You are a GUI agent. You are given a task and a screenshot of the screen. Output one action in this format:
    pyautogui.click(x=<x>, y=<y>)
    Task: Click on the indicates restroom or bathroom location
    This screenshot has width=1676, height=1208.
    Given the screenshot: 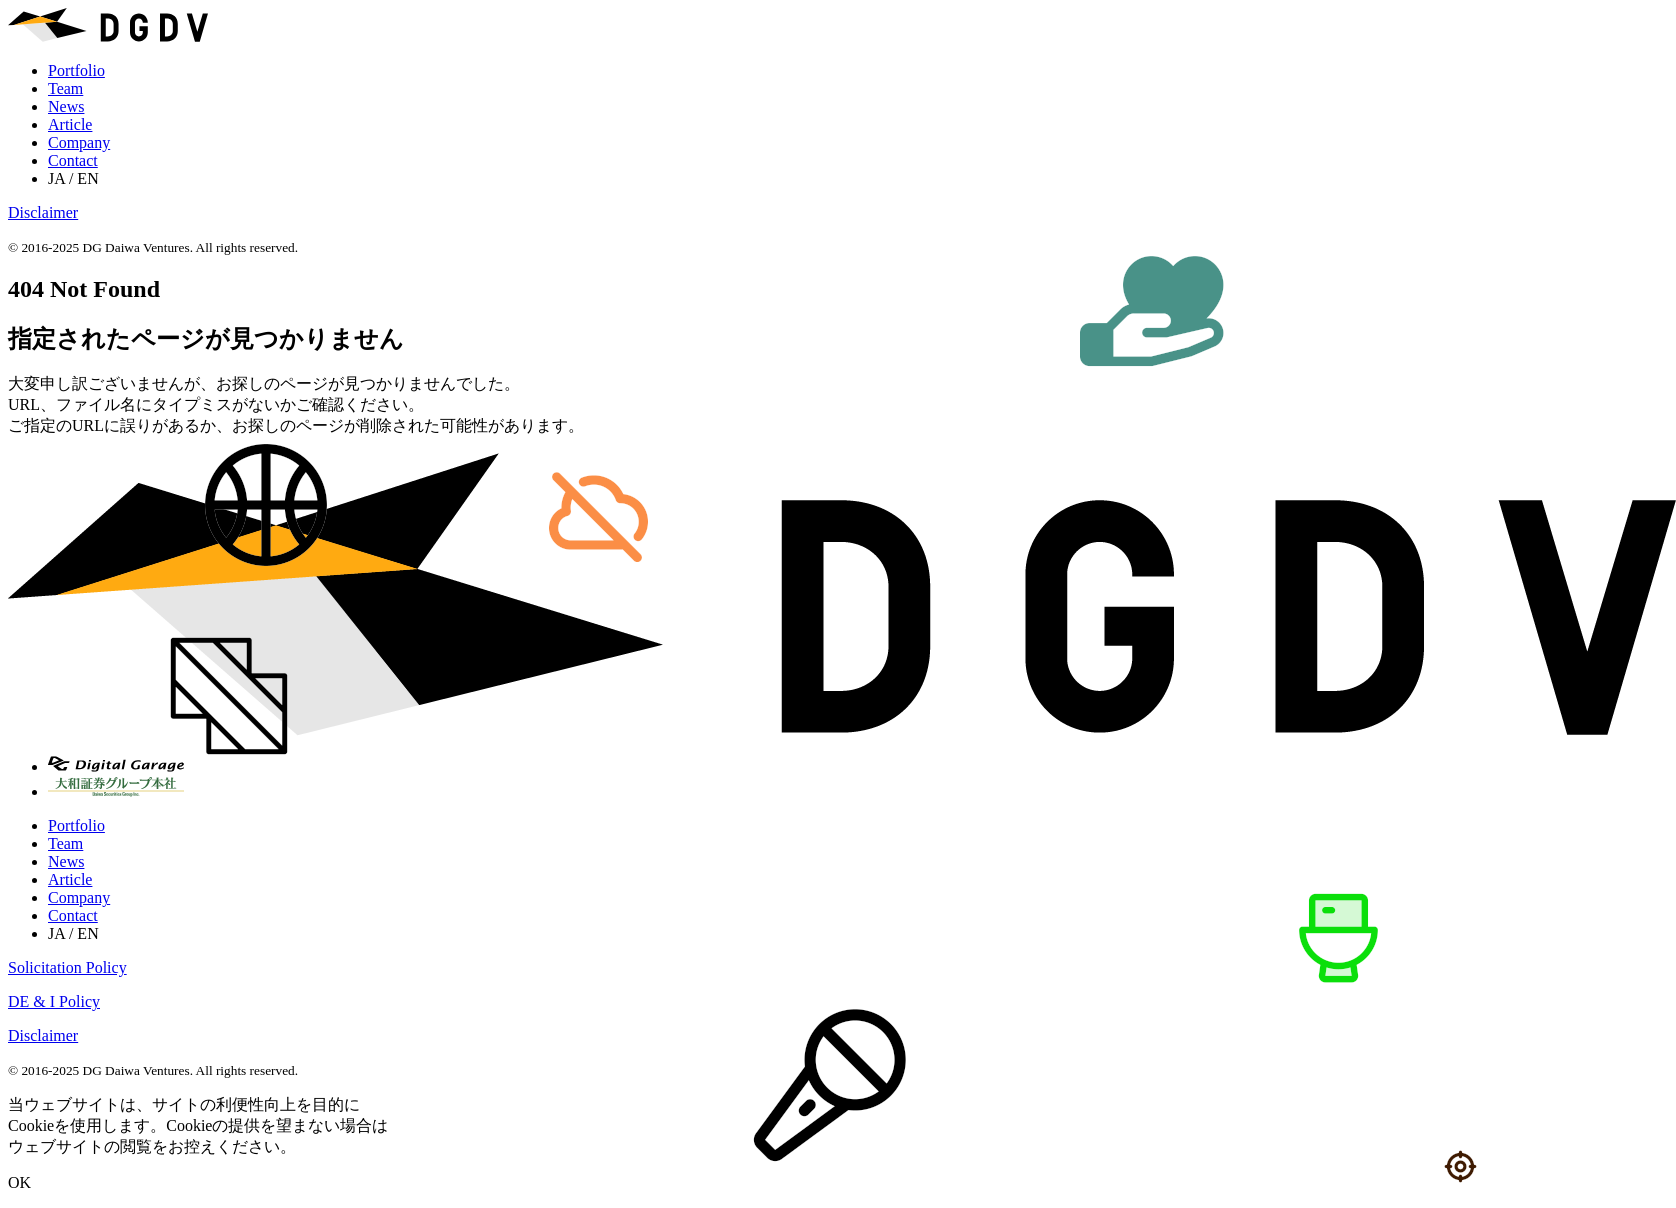 What is the action you would take?
    pyautogui.click(x=1338, y=936)
    